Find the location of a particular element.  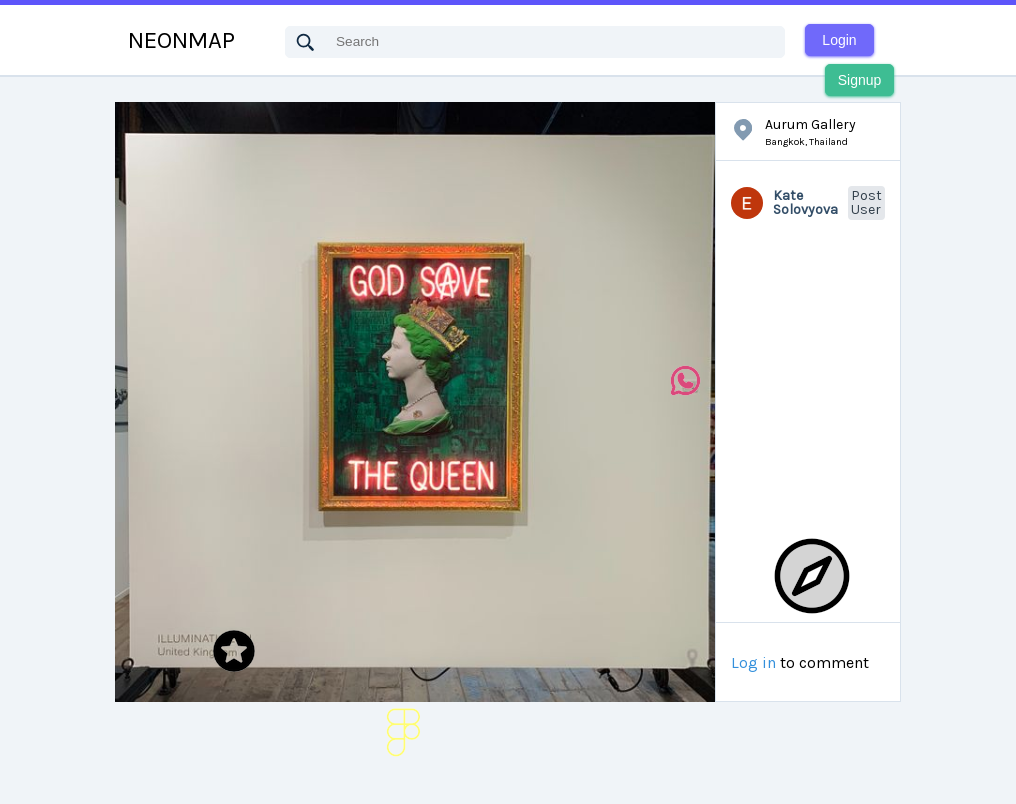

access navigation or directions is located at coordinates (812, 576).